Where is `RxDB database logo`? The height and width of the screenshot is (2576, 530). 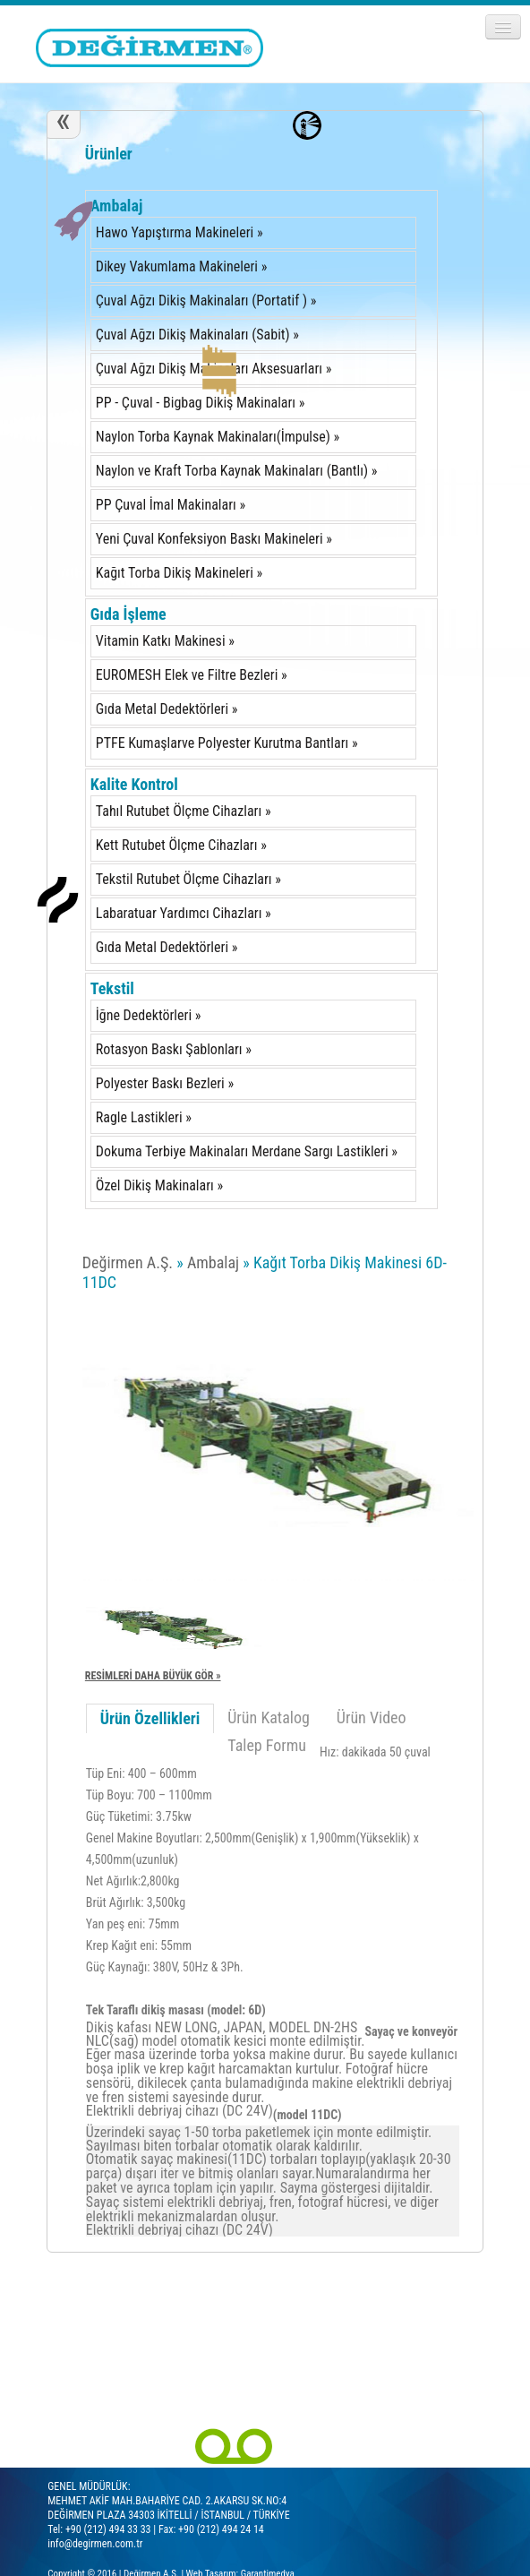 RxDB database logo is located at coordinates (219, 371).